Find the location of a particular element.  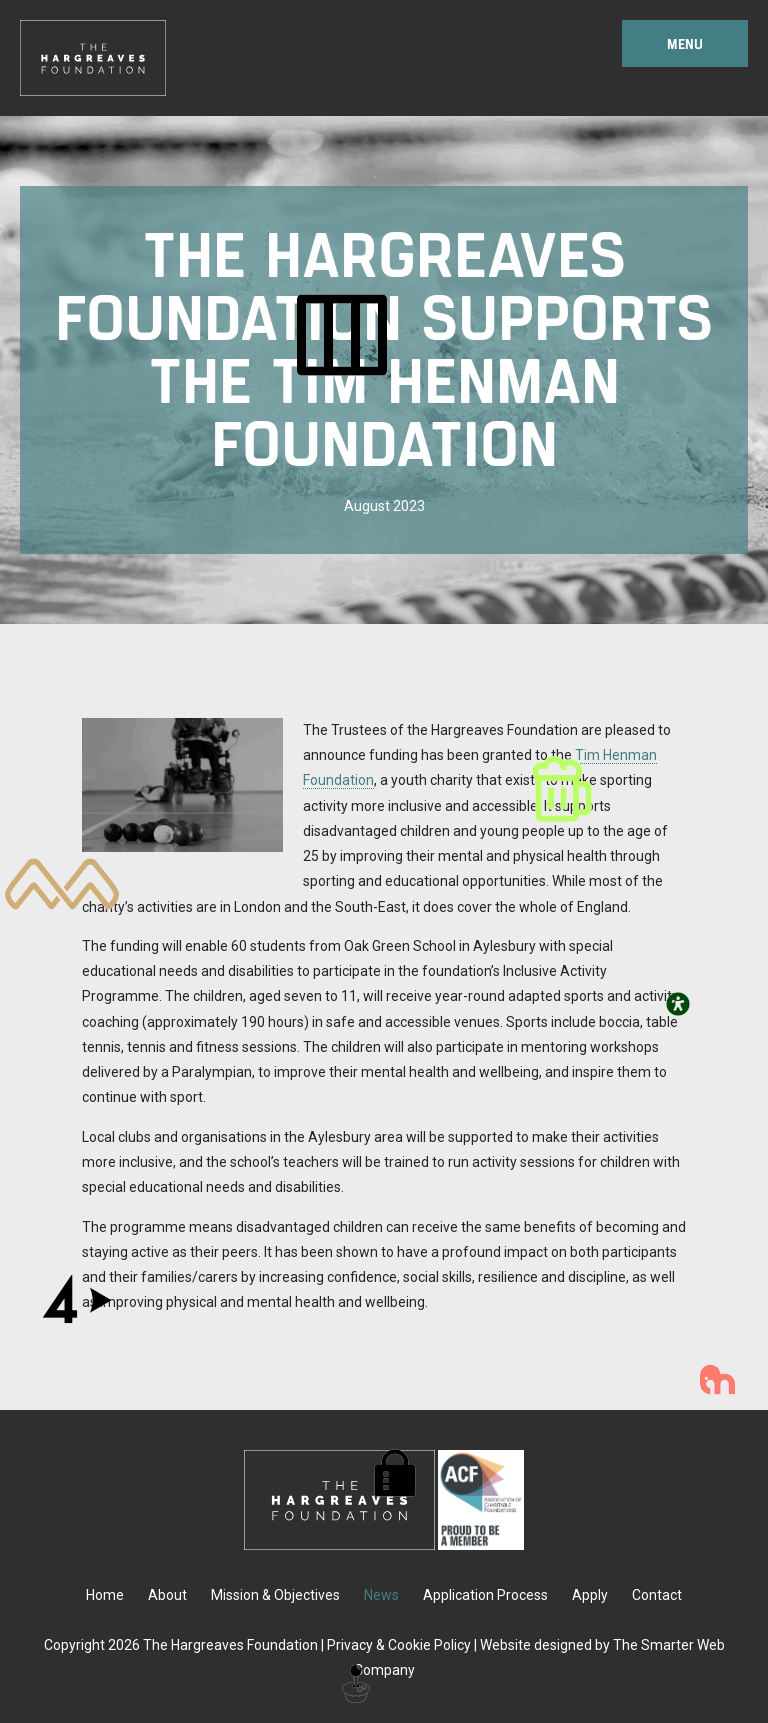

enable accessibility features is located at coordinates (678, 1004).